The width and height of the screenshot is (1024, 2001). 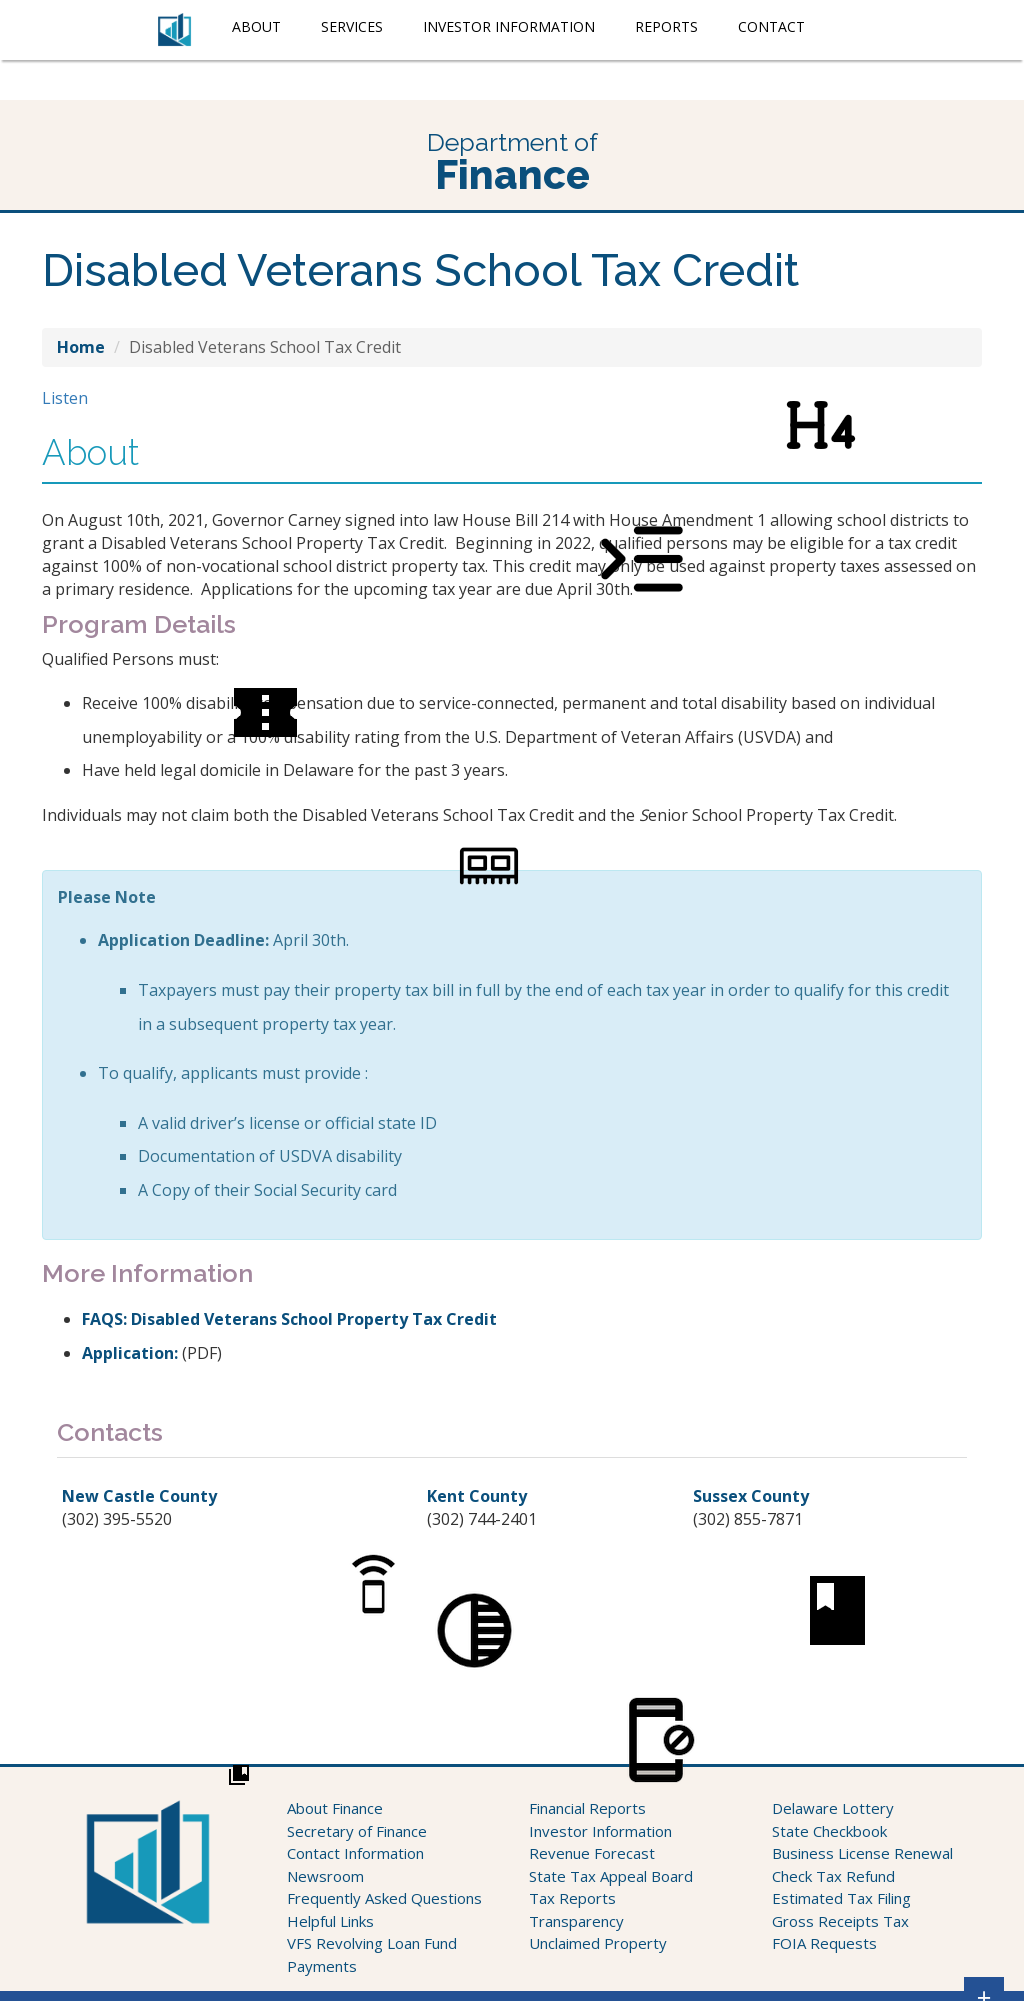 I want to click on view system memory or RAM usage, so click(x=489, y=865).